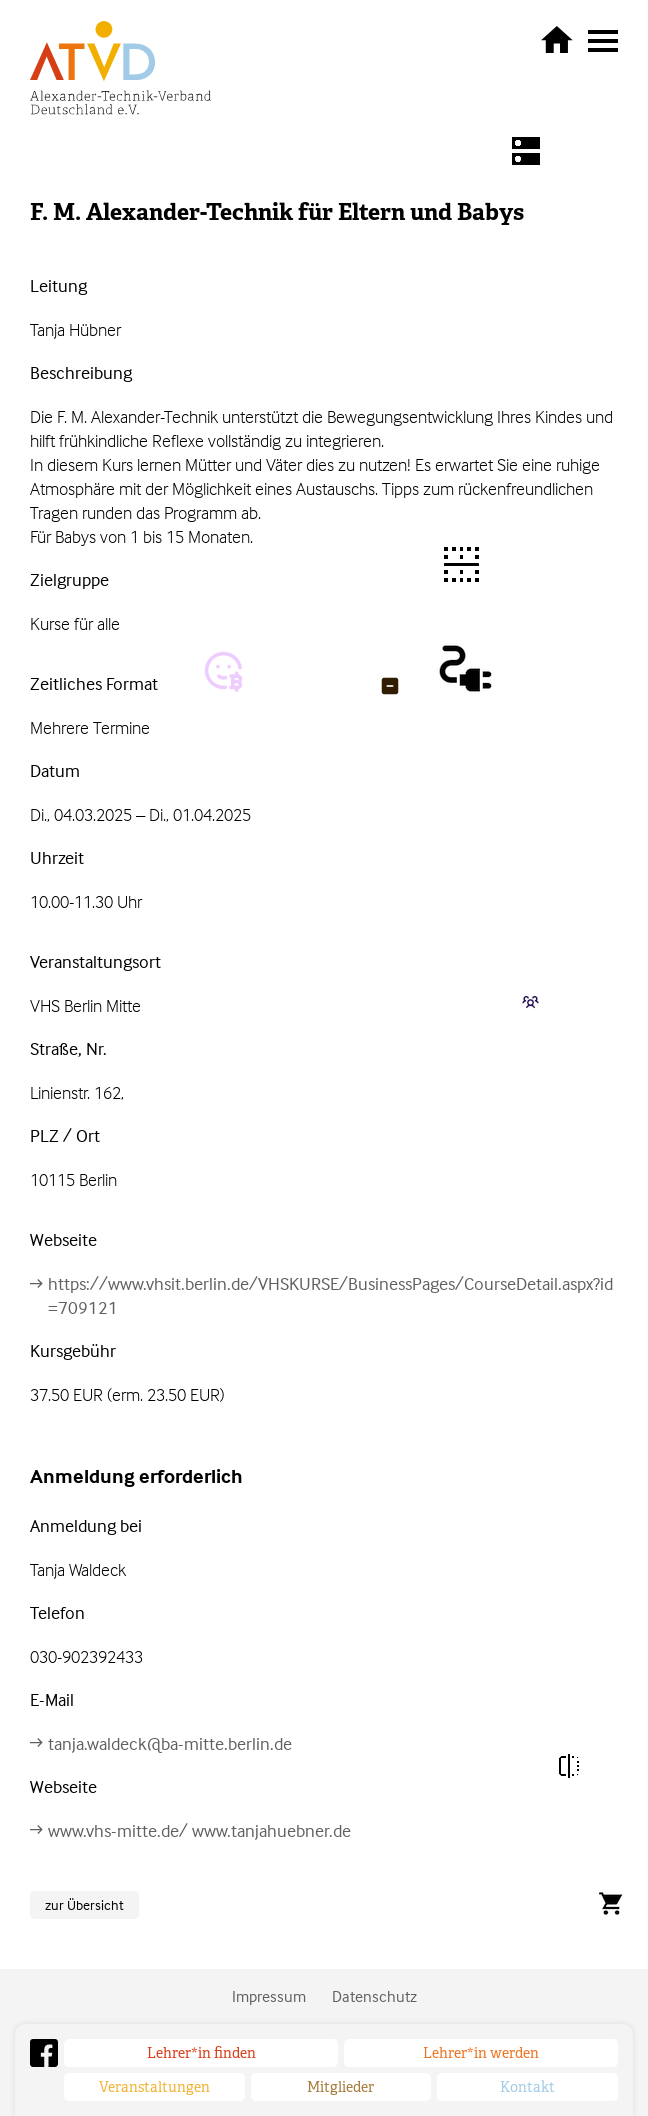  What do you see at coordinates (569, 1766) in the screenshot?
I see `flip image horizontally` at bounding box center [569, 1766].